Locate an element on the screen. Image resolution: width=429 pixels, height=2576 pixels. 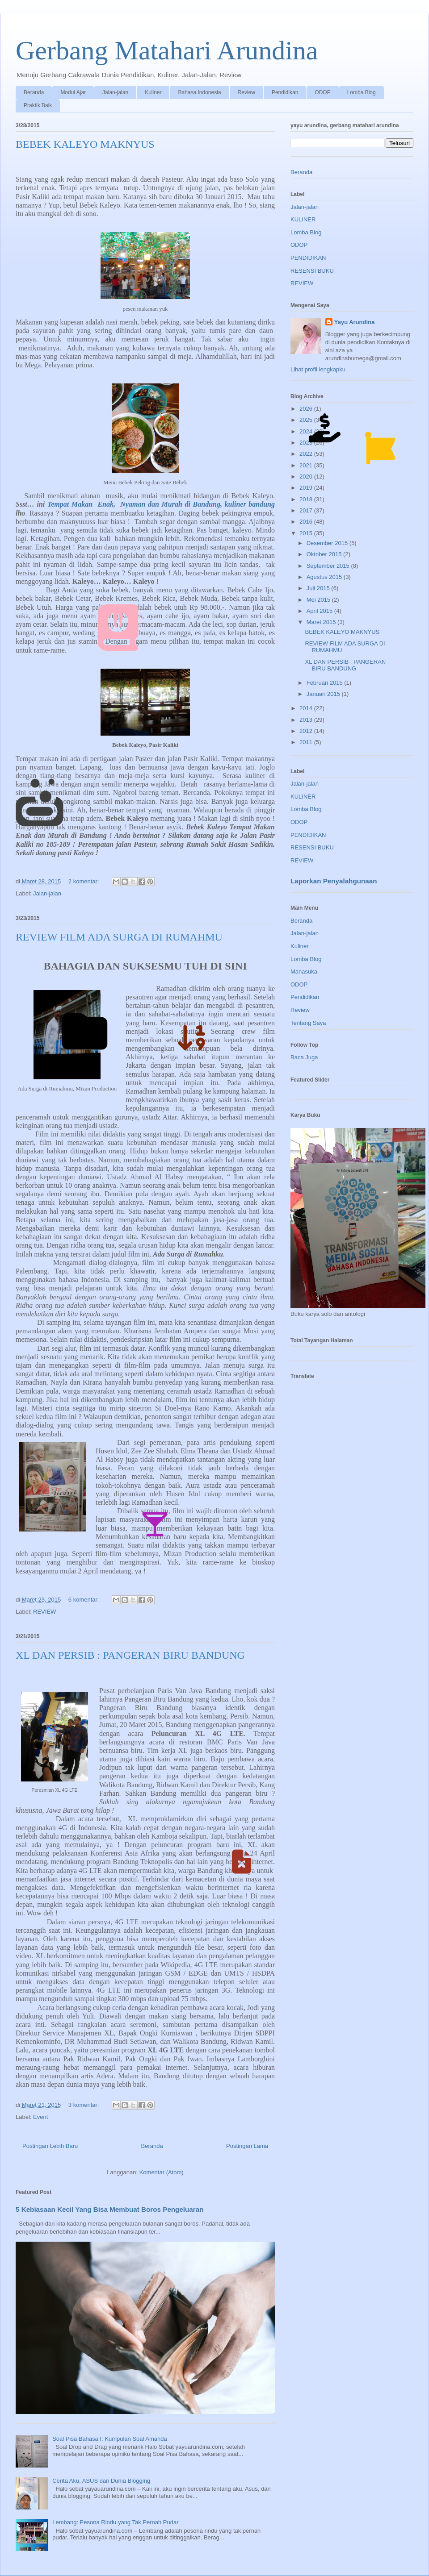
make a payment or donation is located at coordinates (324, 428).